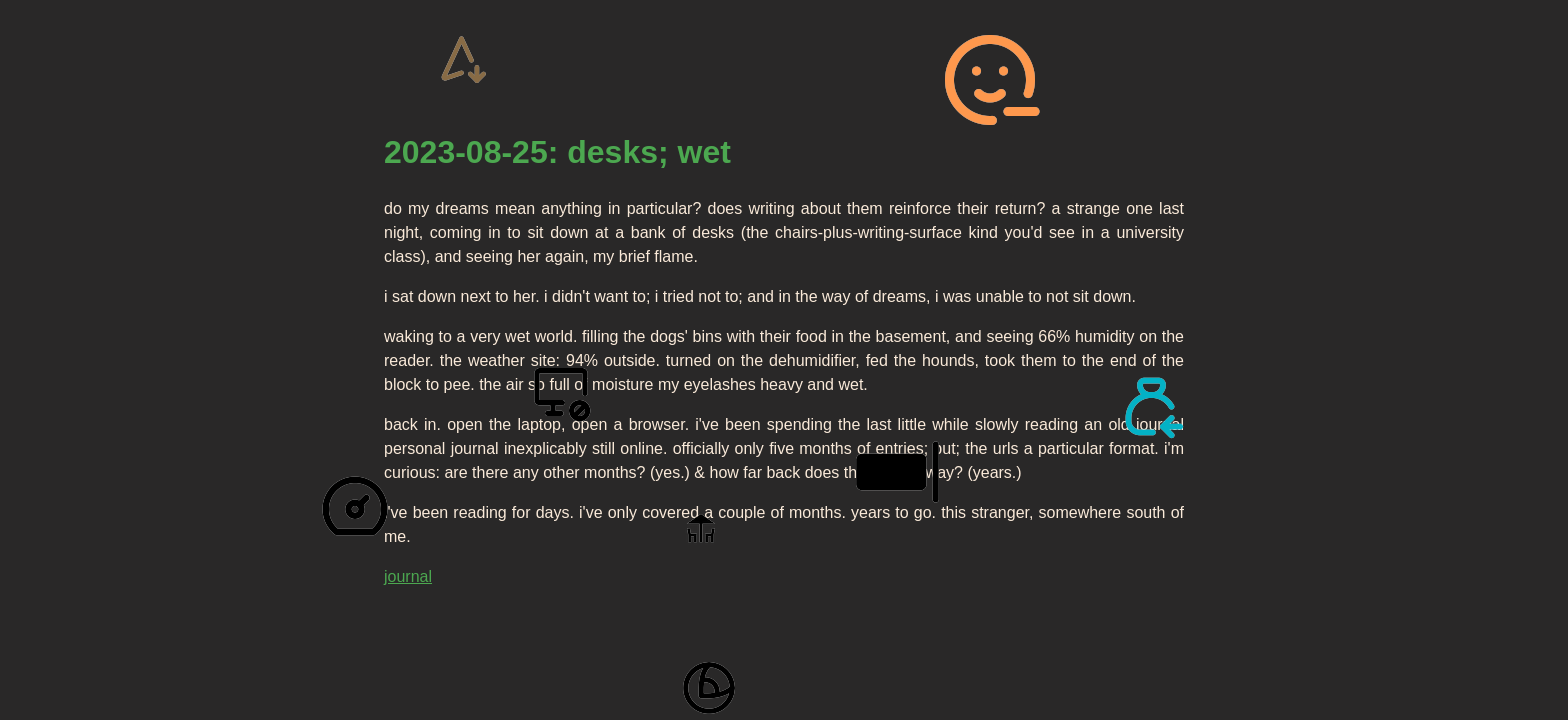 Image resolution: width=1568 pixels, height=720 pixels. What do you see at coordinates (990, 80) in the screenshot?
I see `remove a reaction or emoji` at bounding box center [990, 80].